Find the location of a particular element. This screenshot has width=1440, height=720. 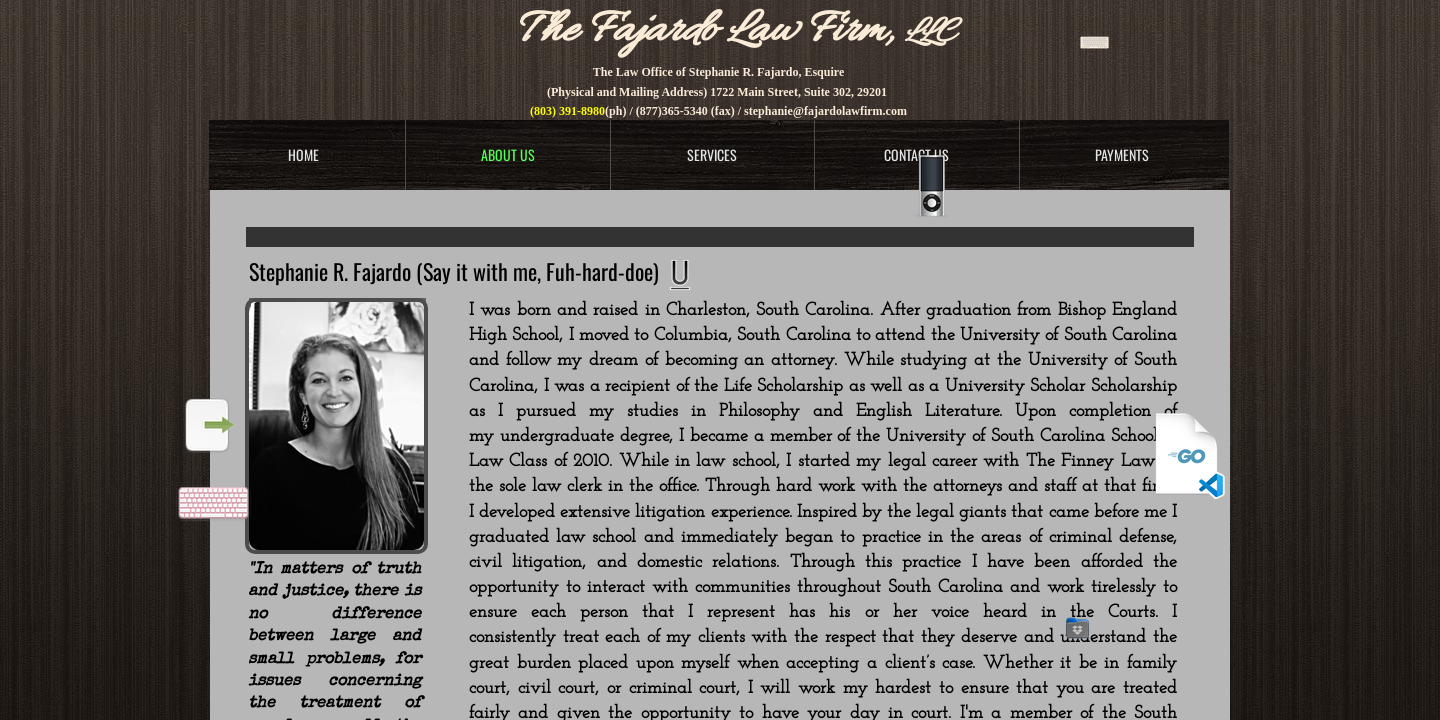

open a Go language file in Visual Studio Code is located at coordinates (1186, 455).